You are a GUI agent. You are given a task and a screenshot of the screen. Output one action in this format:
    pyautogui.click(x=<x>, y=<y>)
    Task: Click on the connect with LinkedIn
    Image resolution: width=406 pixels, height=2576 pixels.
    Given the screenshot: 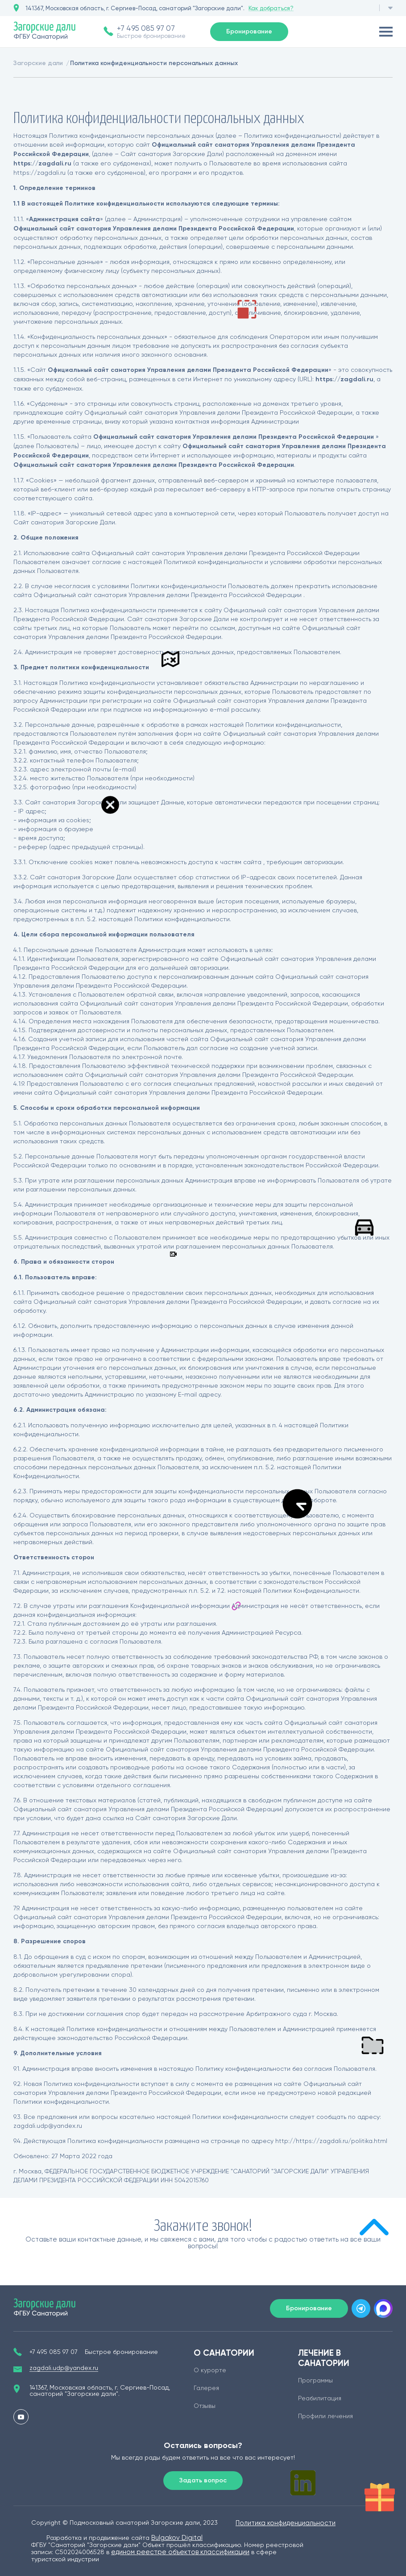 What is the action you would take?
    pyautogui.click(x=303, y=2483)
    